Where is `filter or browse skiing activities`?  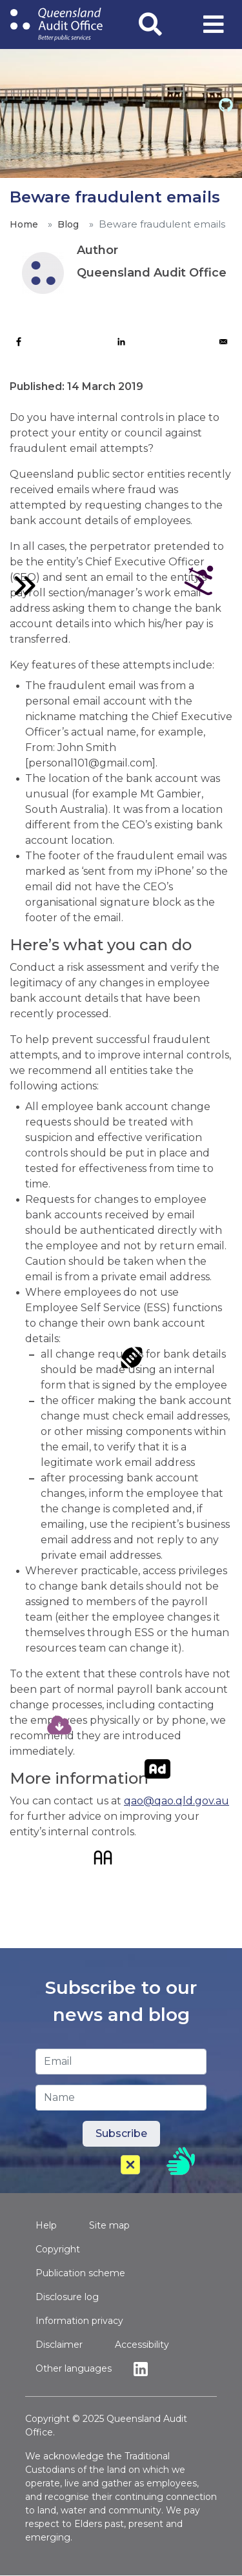
filter or browse skiing activities is located at coordinates (200, 580).